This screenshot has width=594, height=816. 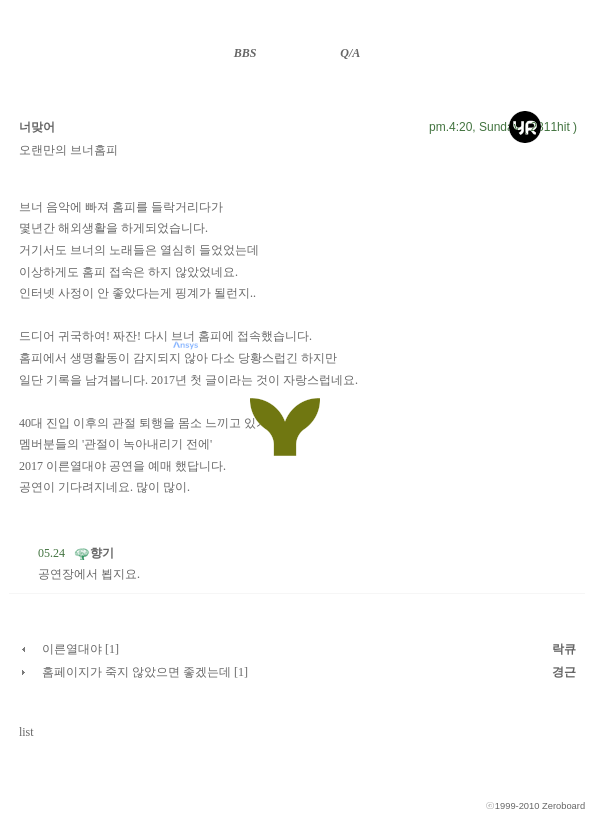 I want to click on open Mermaid diagramming tool, so click(x=285, y=427).